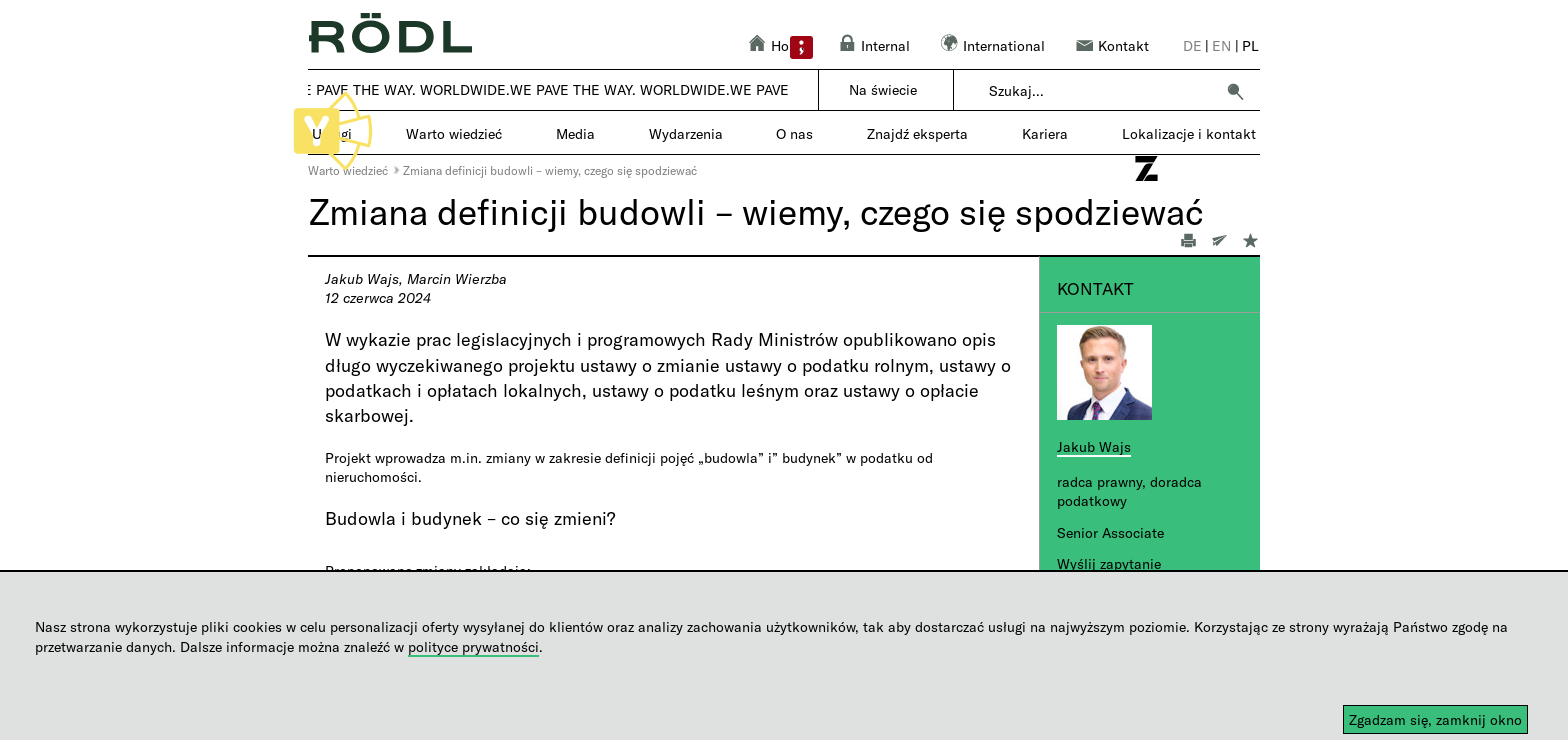 This screenshot has height=740, width=1568. I want to click on open Yammer enterprise social network, so click(333, 131).